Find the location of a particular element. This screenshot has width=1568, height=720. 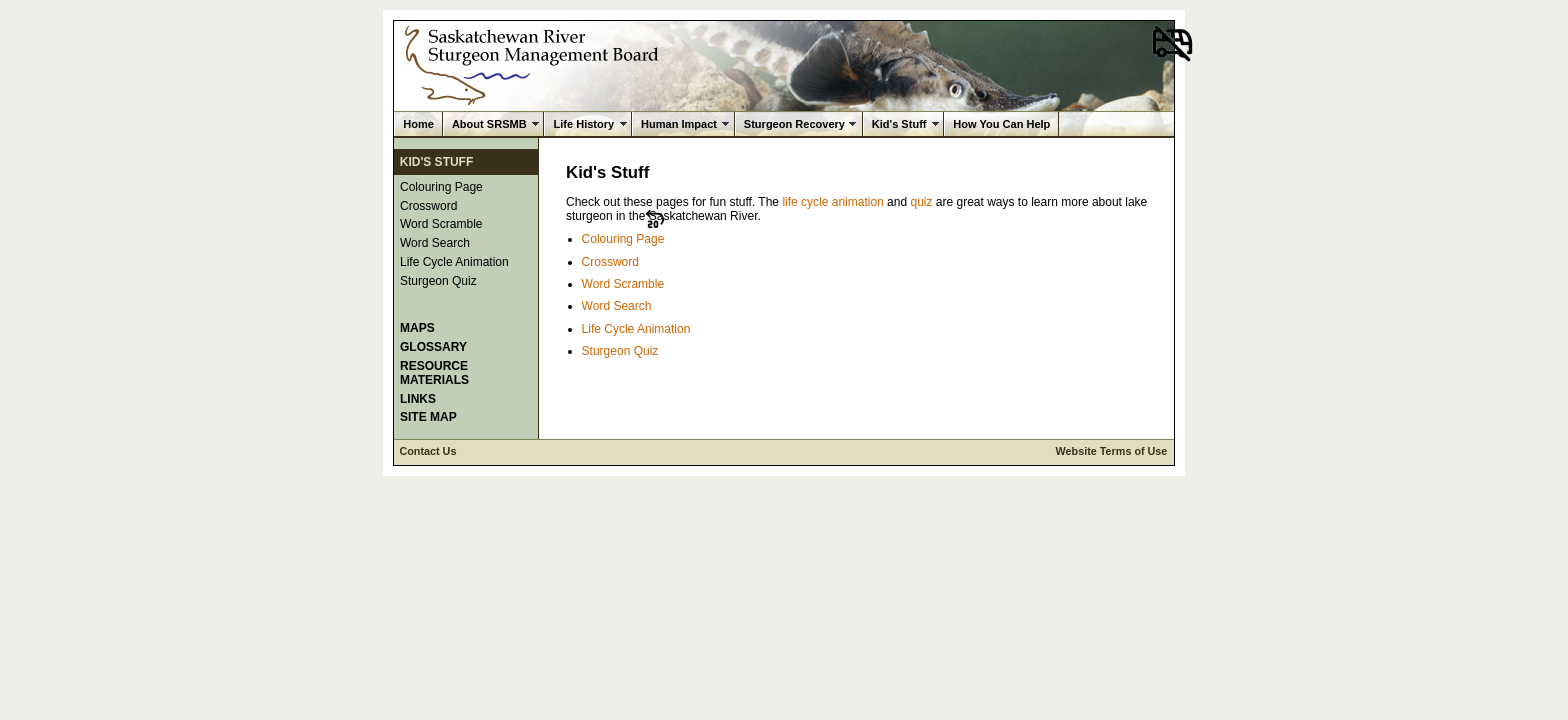

bus service unavailable or cancelled is located at coordinates (1172, 43).